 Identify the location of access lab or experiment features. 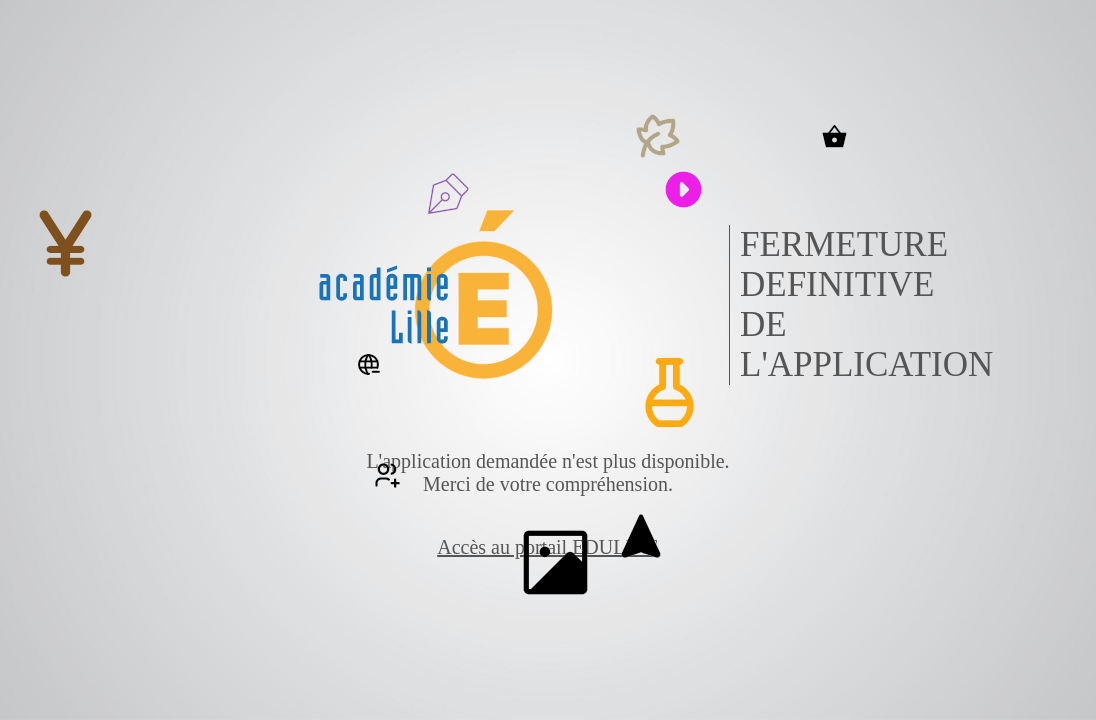
(669, 392).